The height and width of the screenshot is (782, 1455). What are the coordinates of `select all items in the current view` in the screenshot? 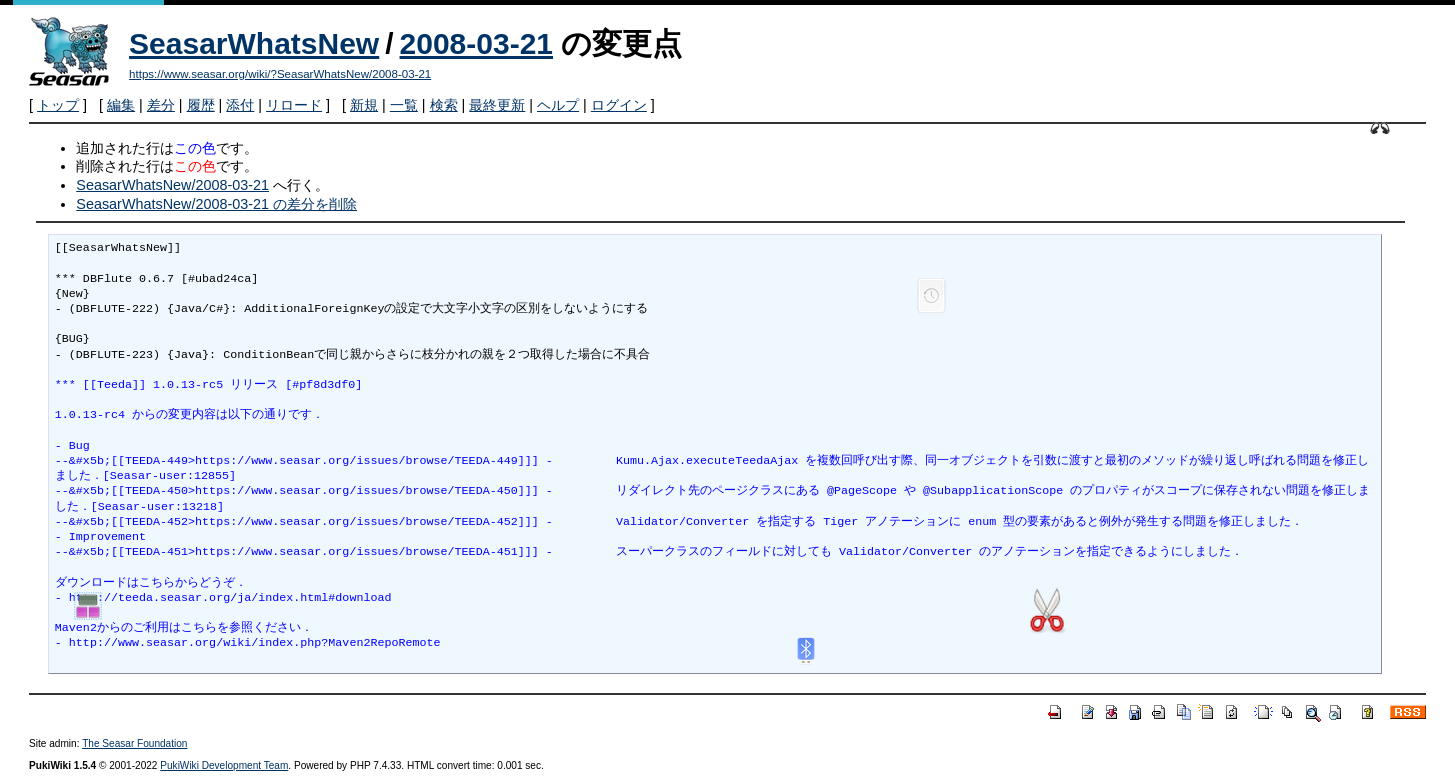 It's located at (88, 606).